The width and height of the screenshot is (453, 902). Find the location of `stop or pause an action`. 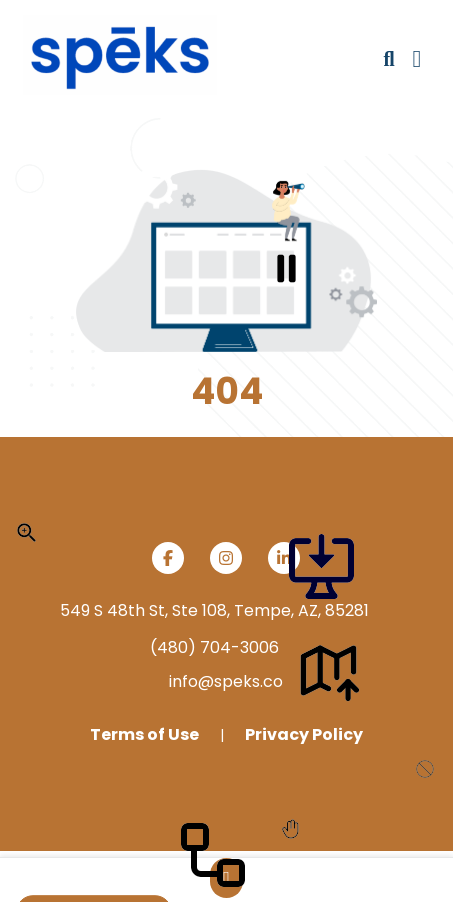

stop or pause an action is located at coordinates (291, 829).